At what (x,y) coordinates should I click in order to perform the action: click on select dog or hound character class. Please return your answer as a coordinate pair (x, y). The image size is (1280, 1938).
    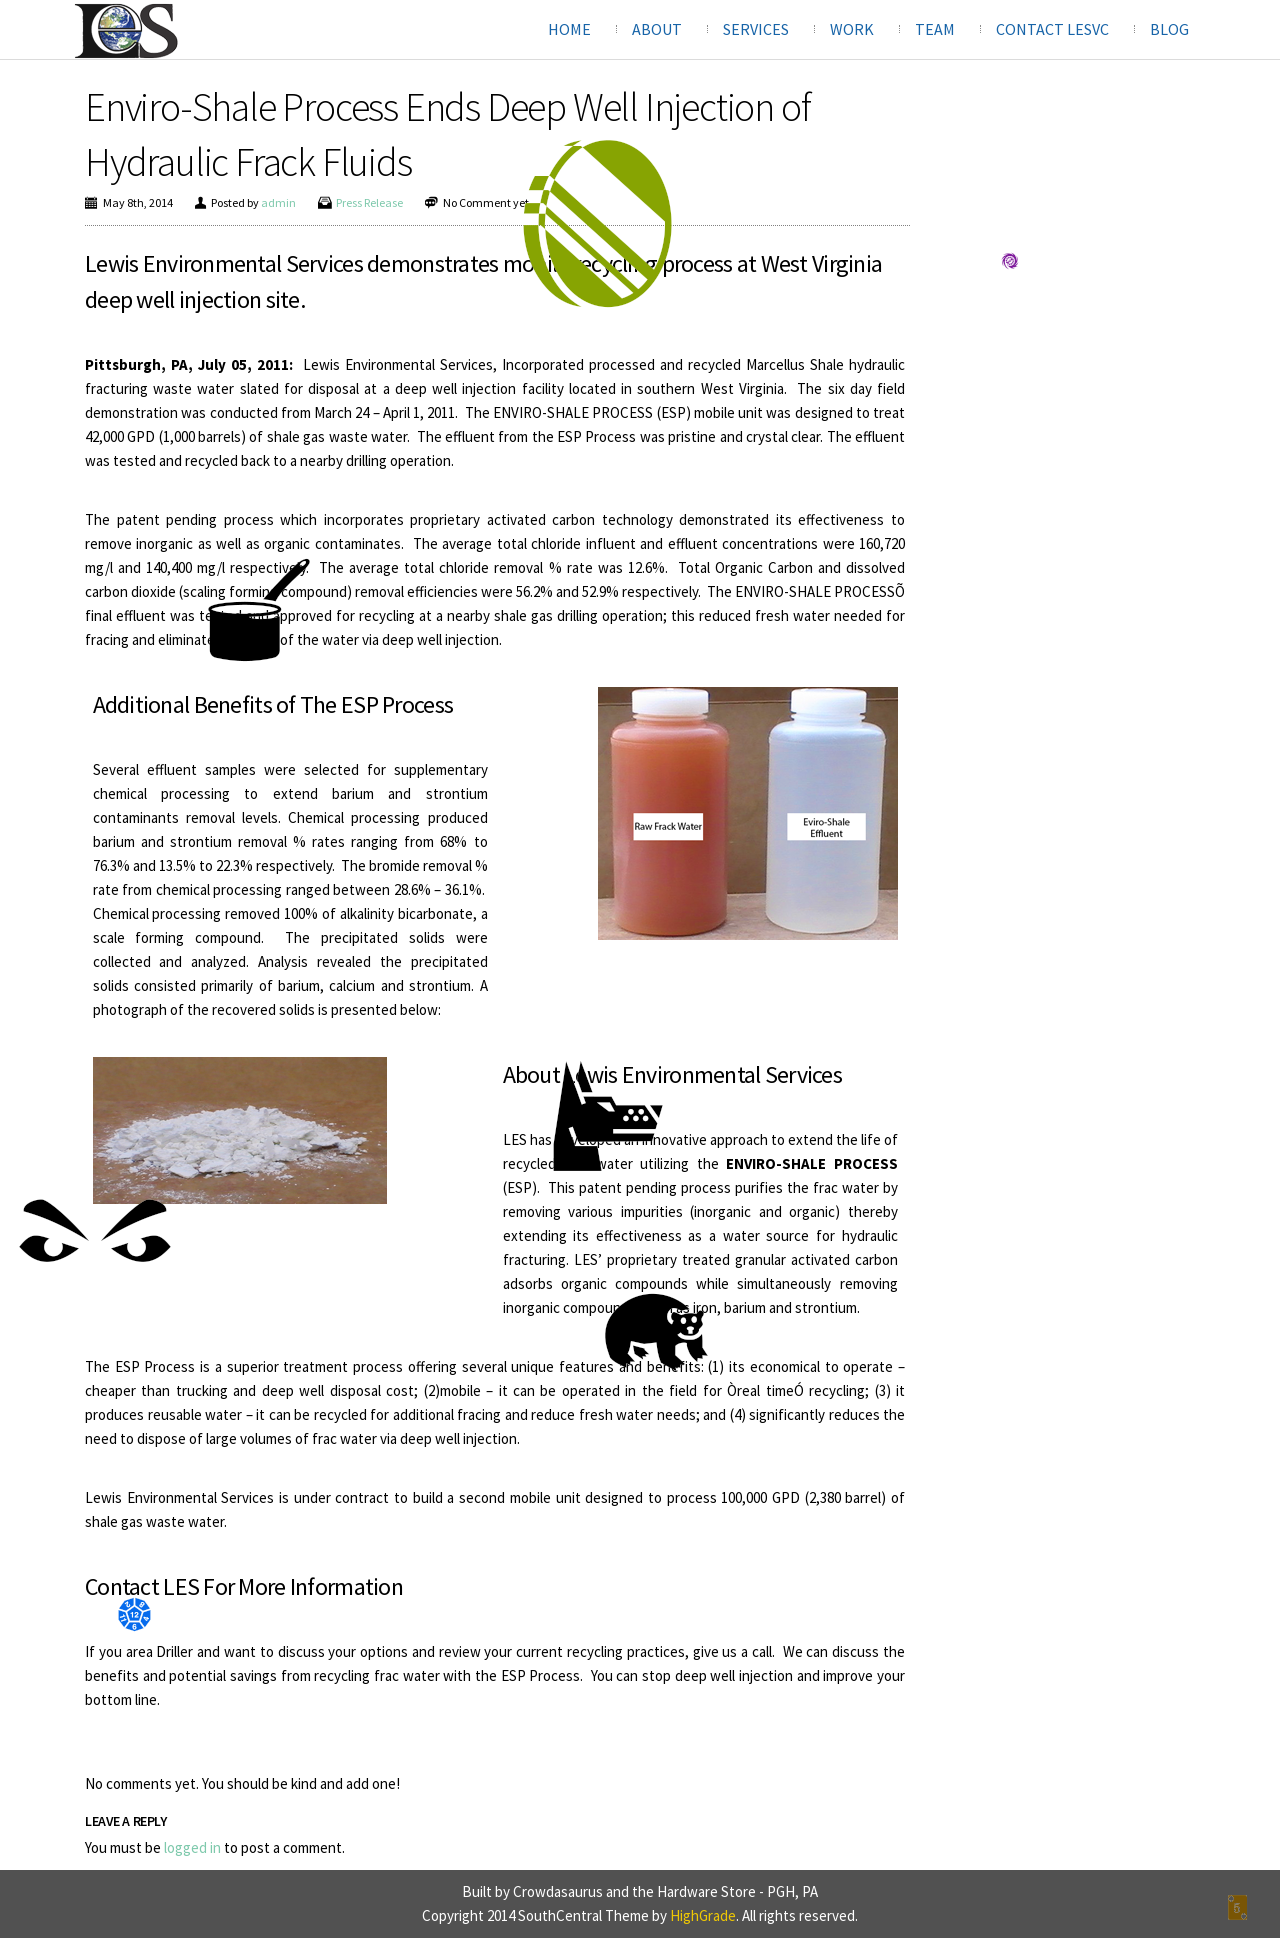
    Looking at the image, I should click on (608, 1116).